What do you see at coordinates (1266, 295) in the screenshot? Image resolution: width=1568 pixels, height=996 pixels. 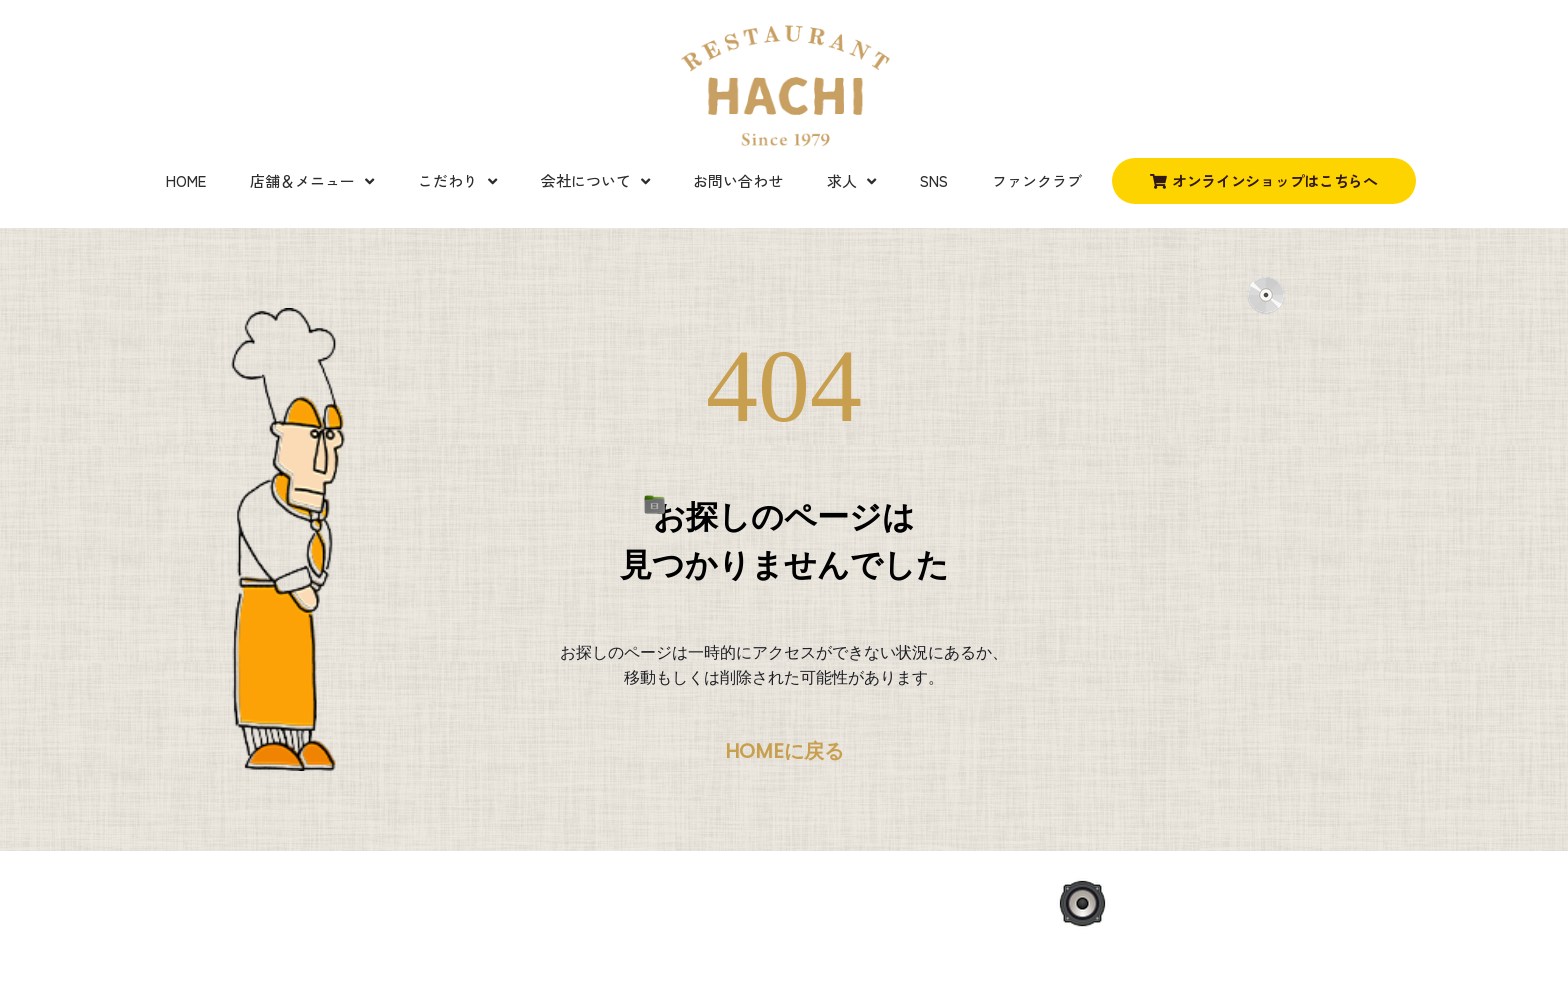 I see `eject or unmount a DVD disc` at bounding box center [1266, 295].